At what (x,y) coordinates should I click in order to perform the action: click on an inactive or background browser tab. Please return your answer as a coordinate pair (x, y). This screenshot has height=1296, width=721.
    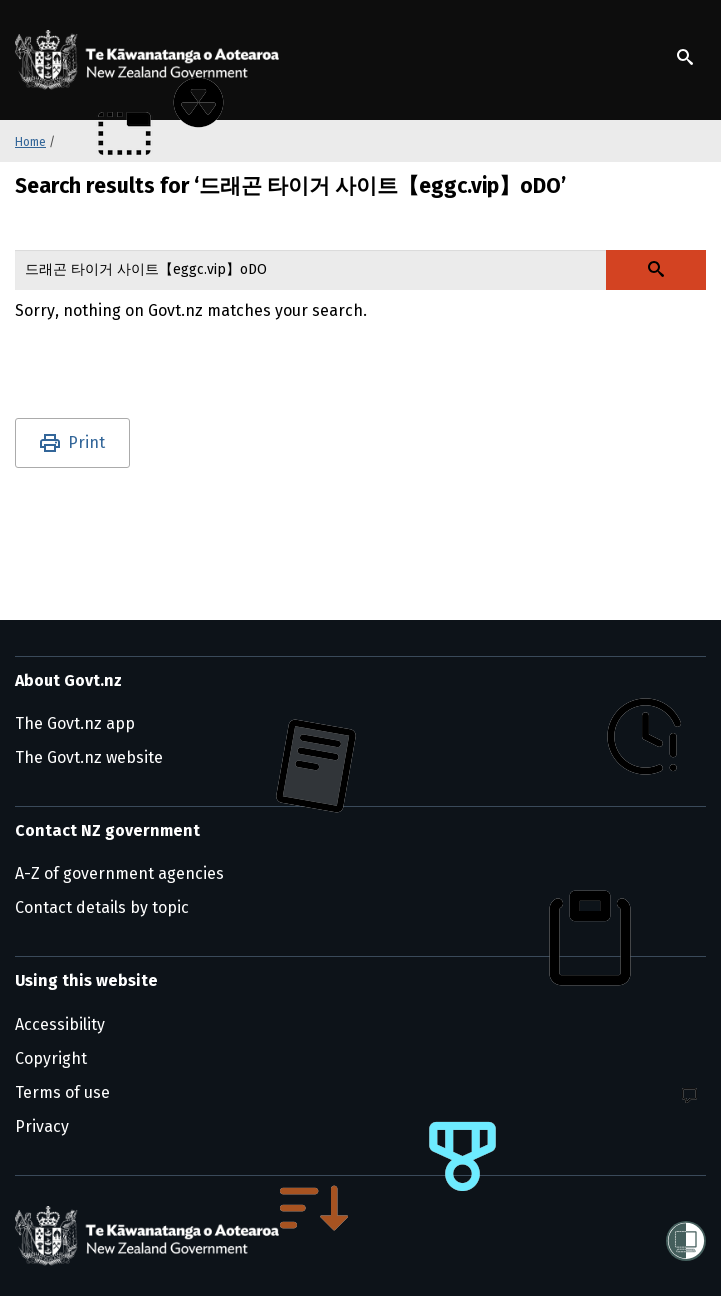
    Looking at the image, I should click on (124, 133).